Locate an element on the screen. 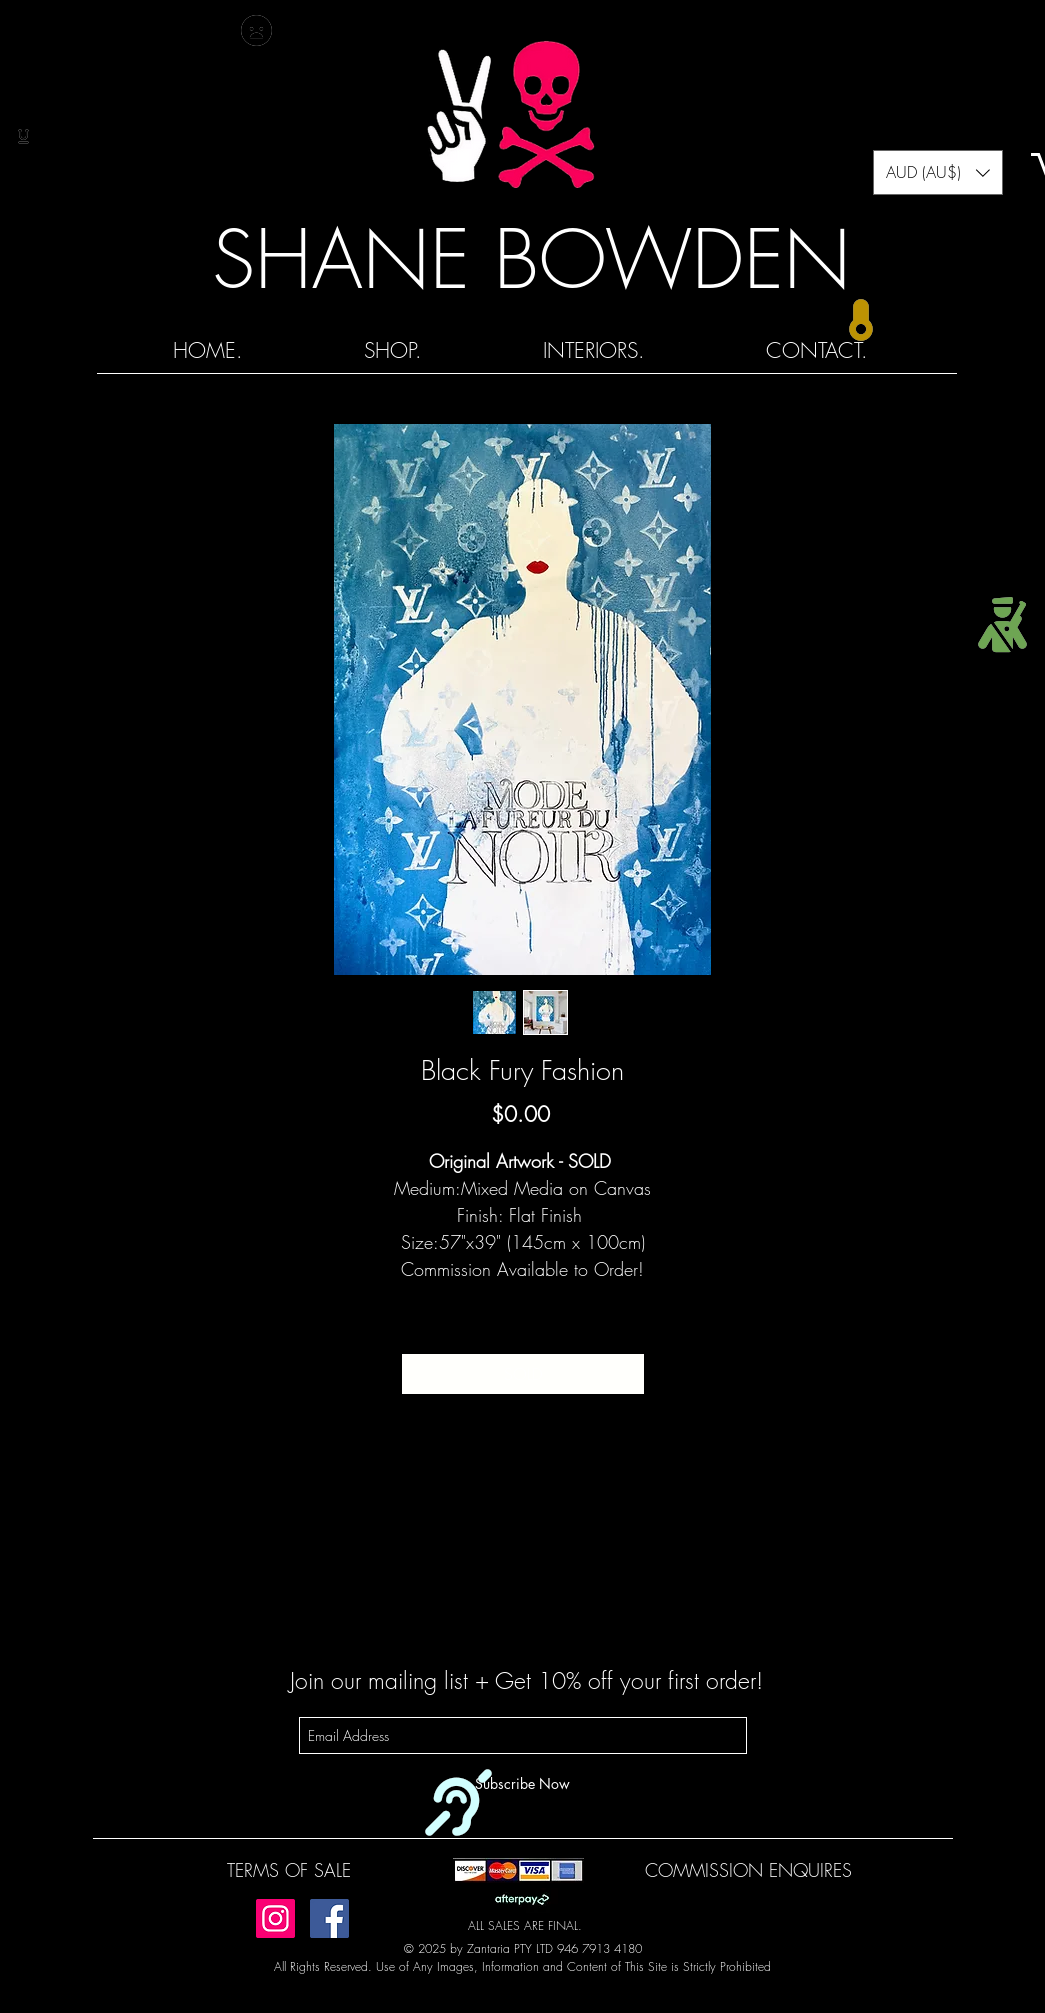  indicates military or armed forces personnel is located at coordinates (1002, 624).